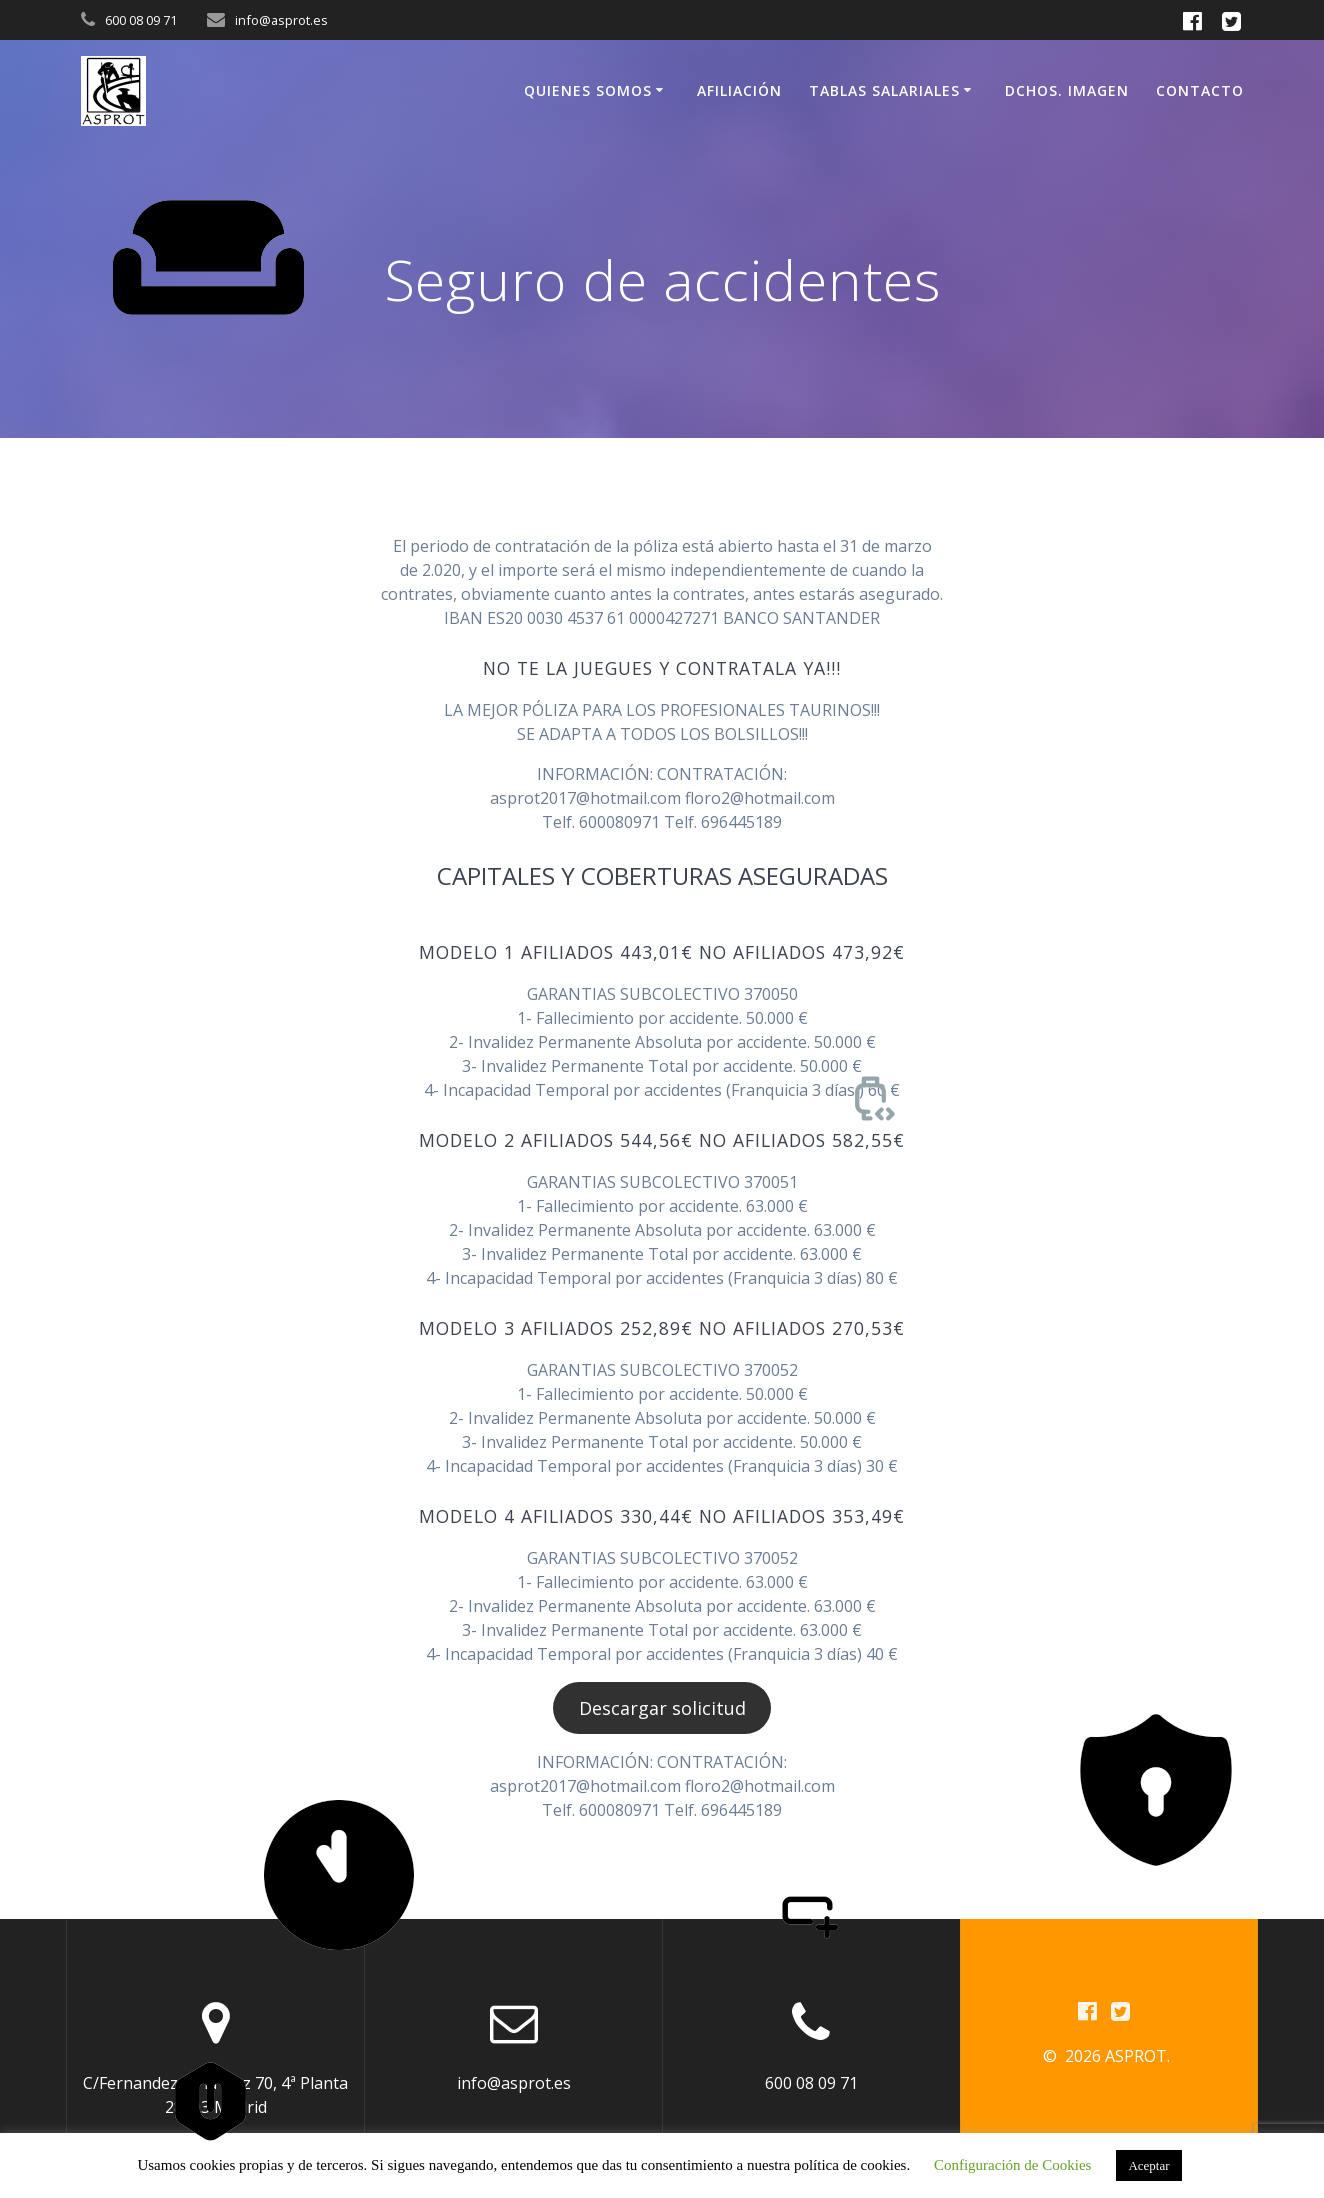 The width and height of the screenshot is (1324, 2198). I want to click on access security or privacy settings, so click(1156, 1790).